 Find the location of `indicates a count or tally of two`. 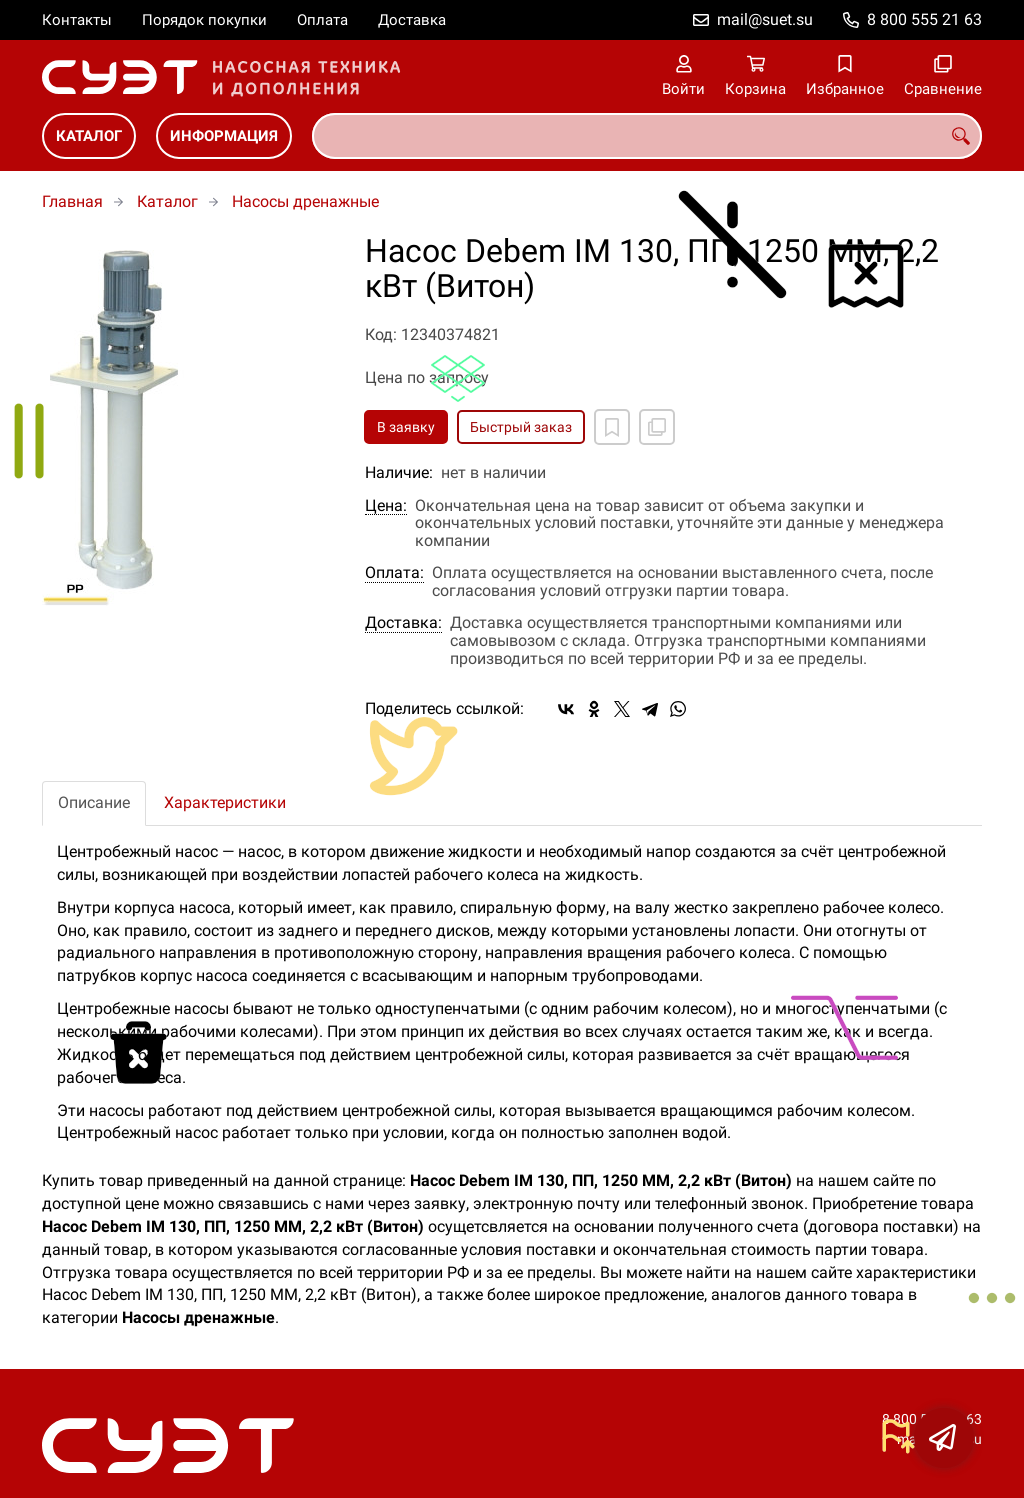

indicates a count or tally of two is located at coordinates (52, 441).